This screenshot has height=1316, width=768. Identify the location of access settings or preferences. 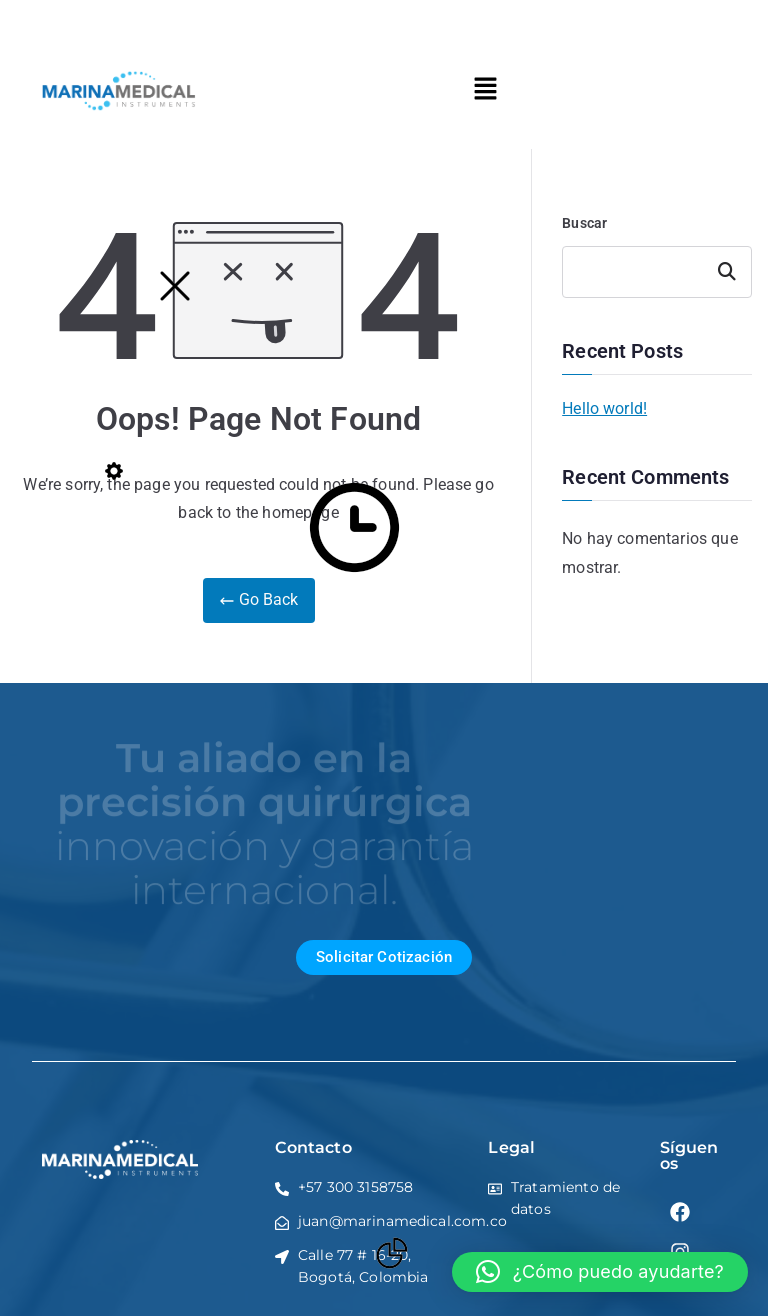
(114, 471).